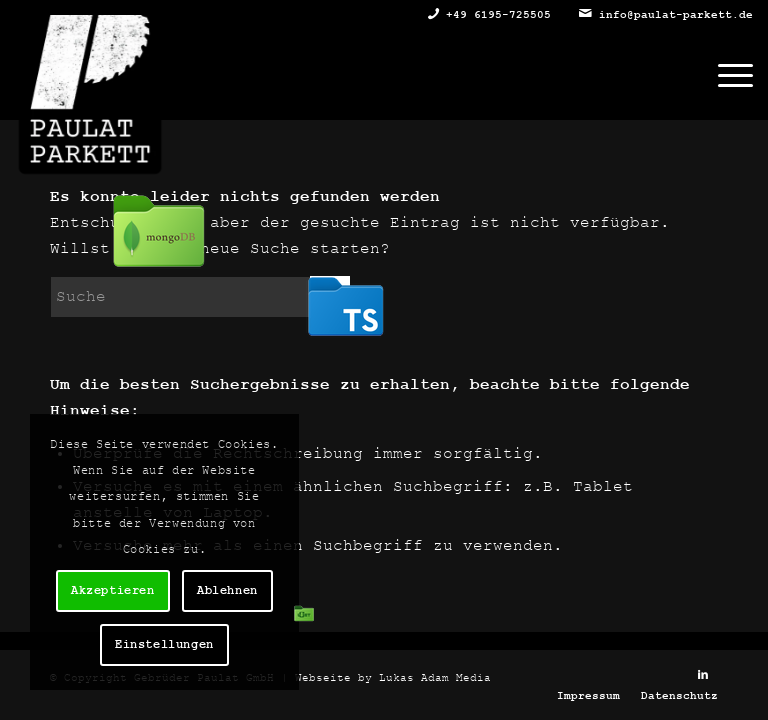  Describe the element at coordinates (158, 233) in the screenshot. I see `open folder containing MongoDB database files` at that location.